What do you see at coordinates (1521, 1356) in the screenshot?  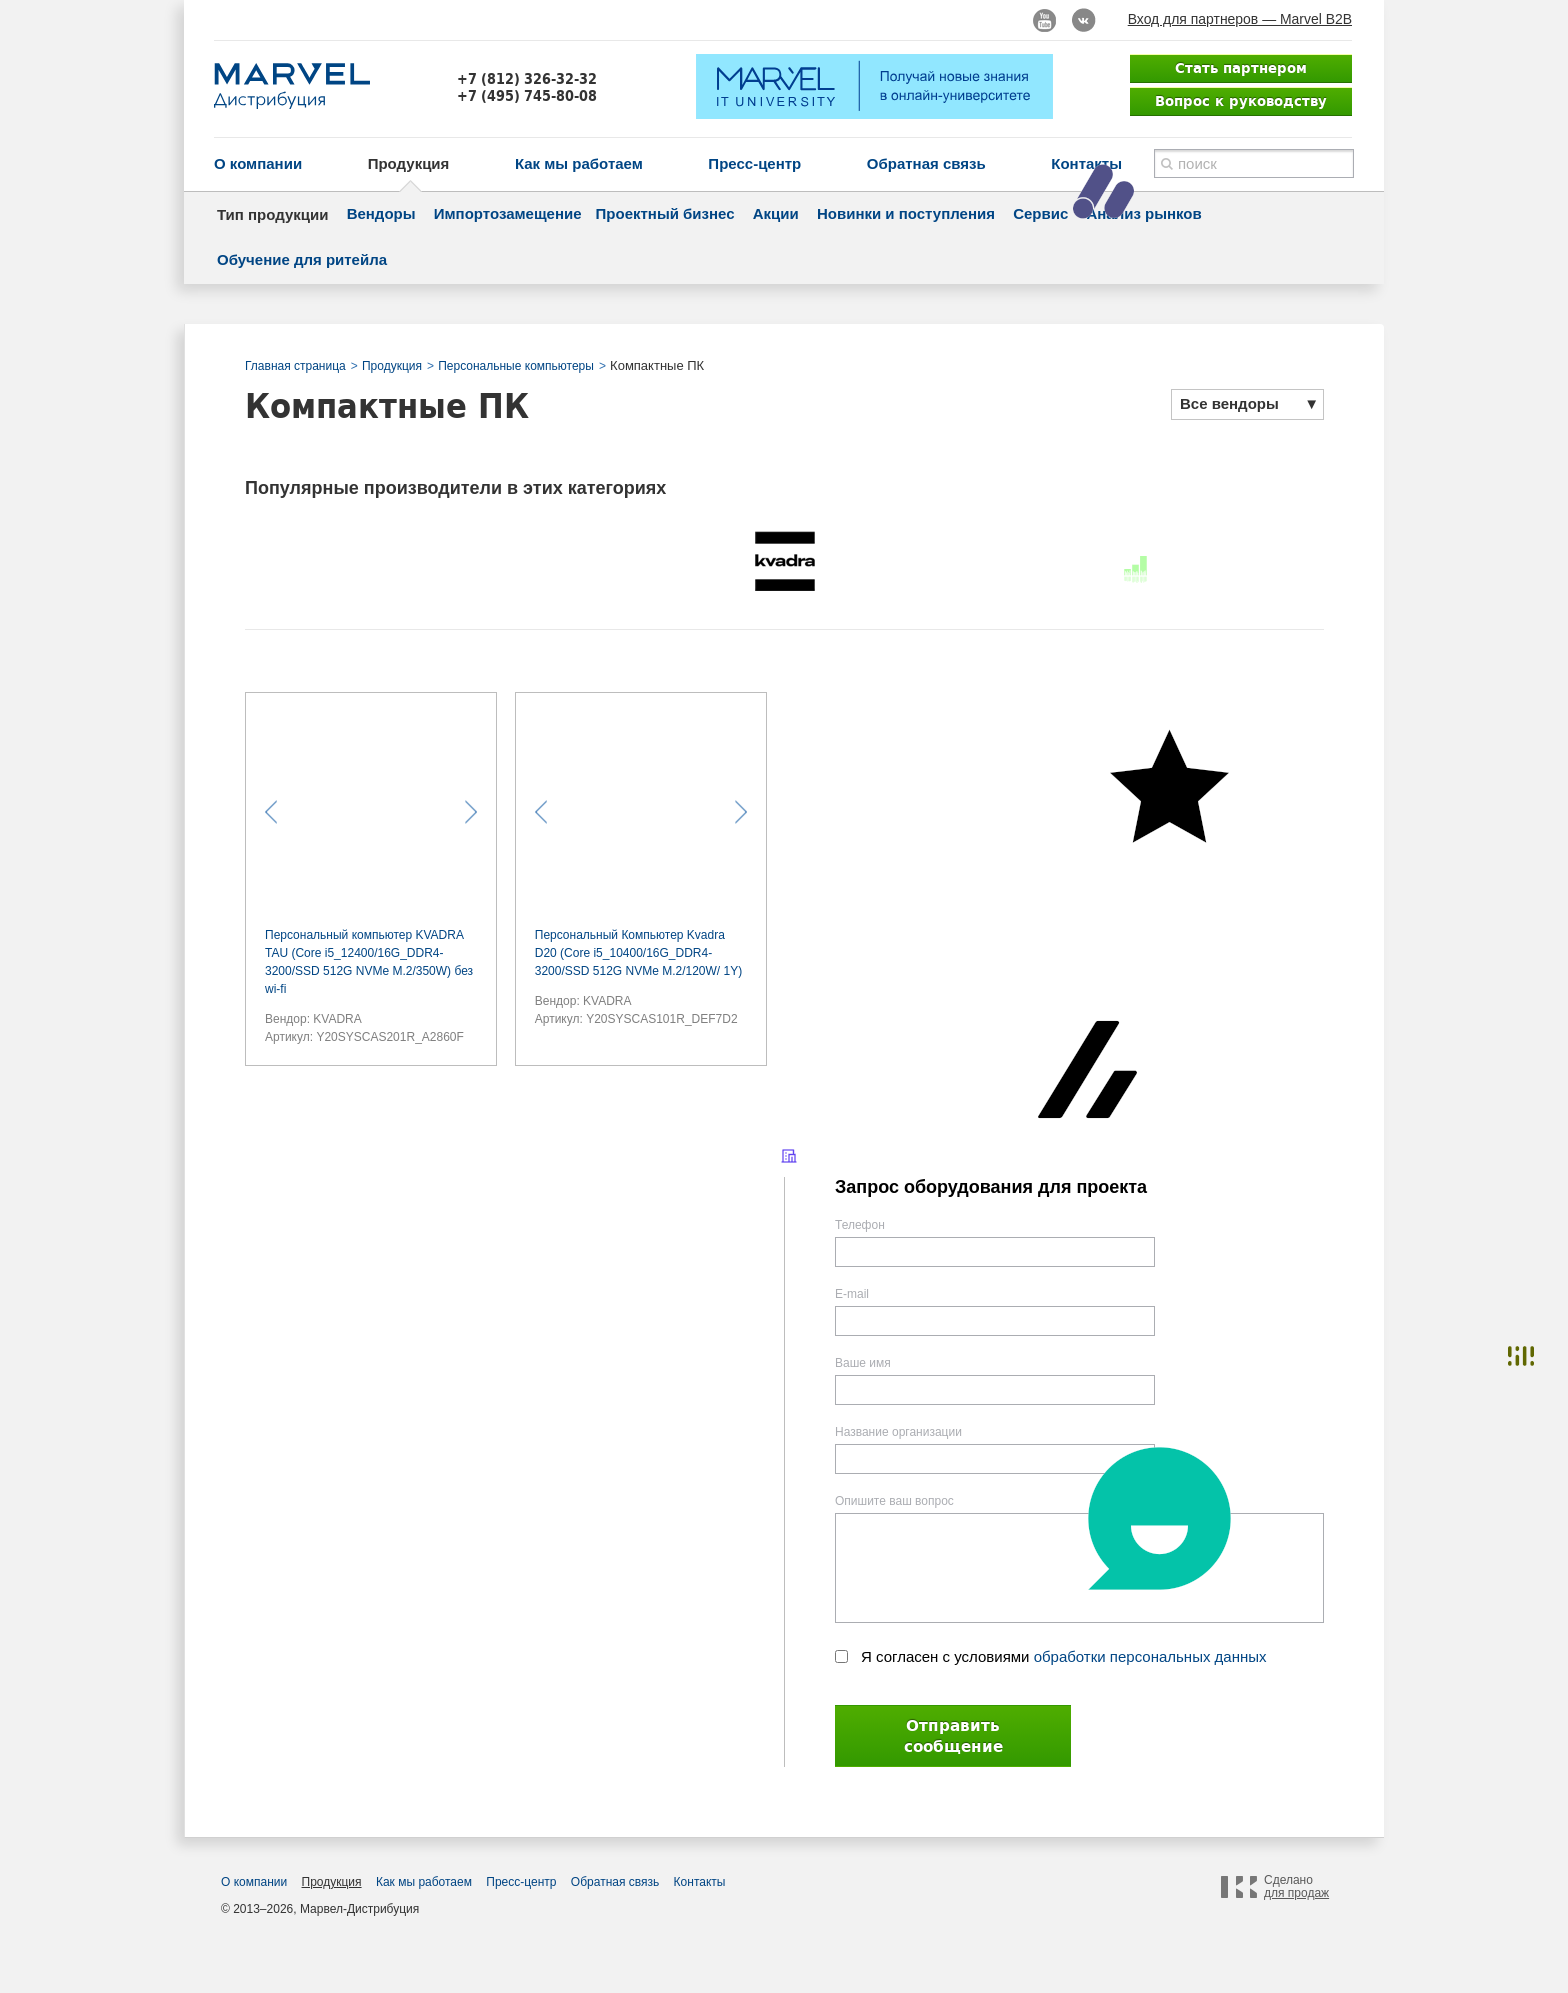 I see `scrollreveal javascript library logo` at bounding box center [1521, 1356].